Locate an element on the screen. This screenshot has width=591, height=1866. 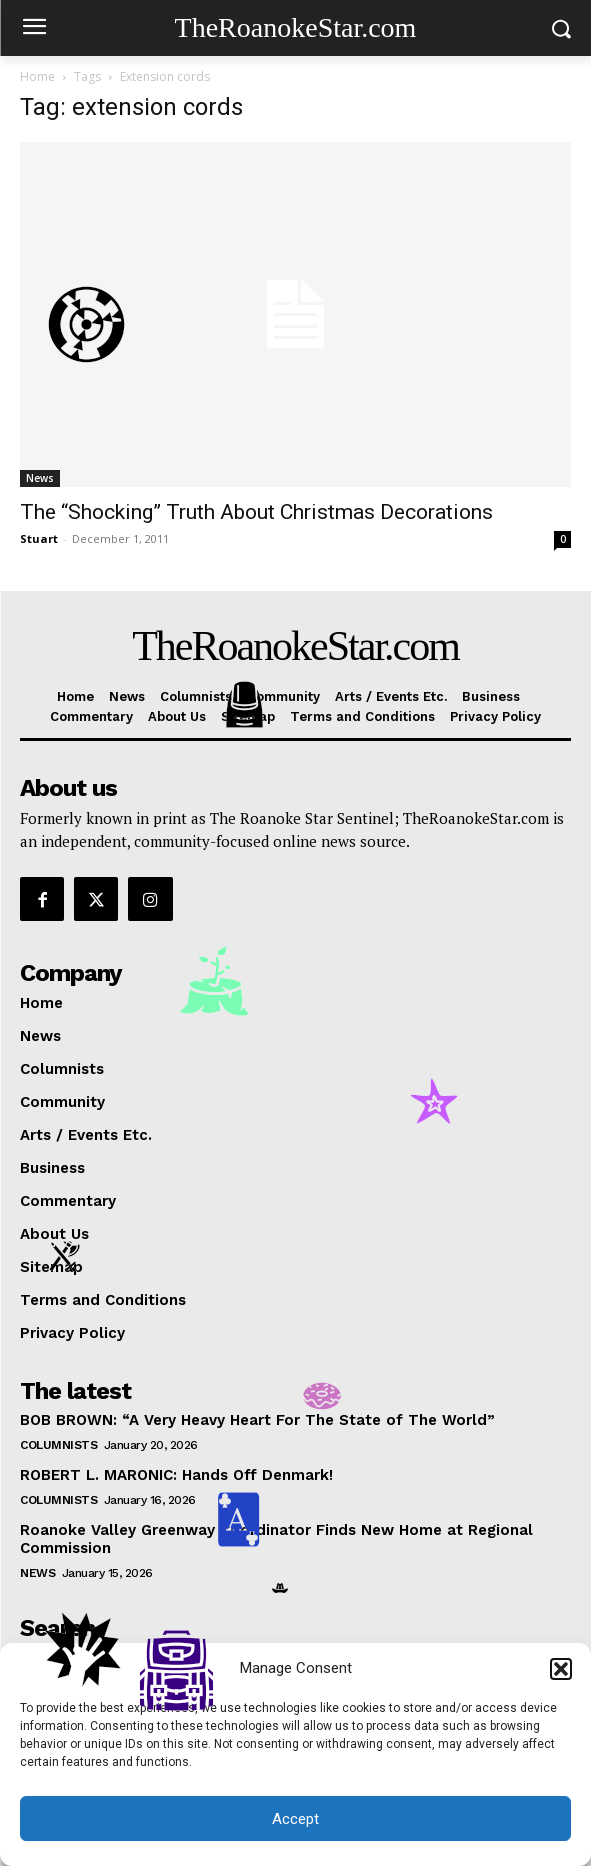
access food or bakery category is located at coordinates (322, 1396).